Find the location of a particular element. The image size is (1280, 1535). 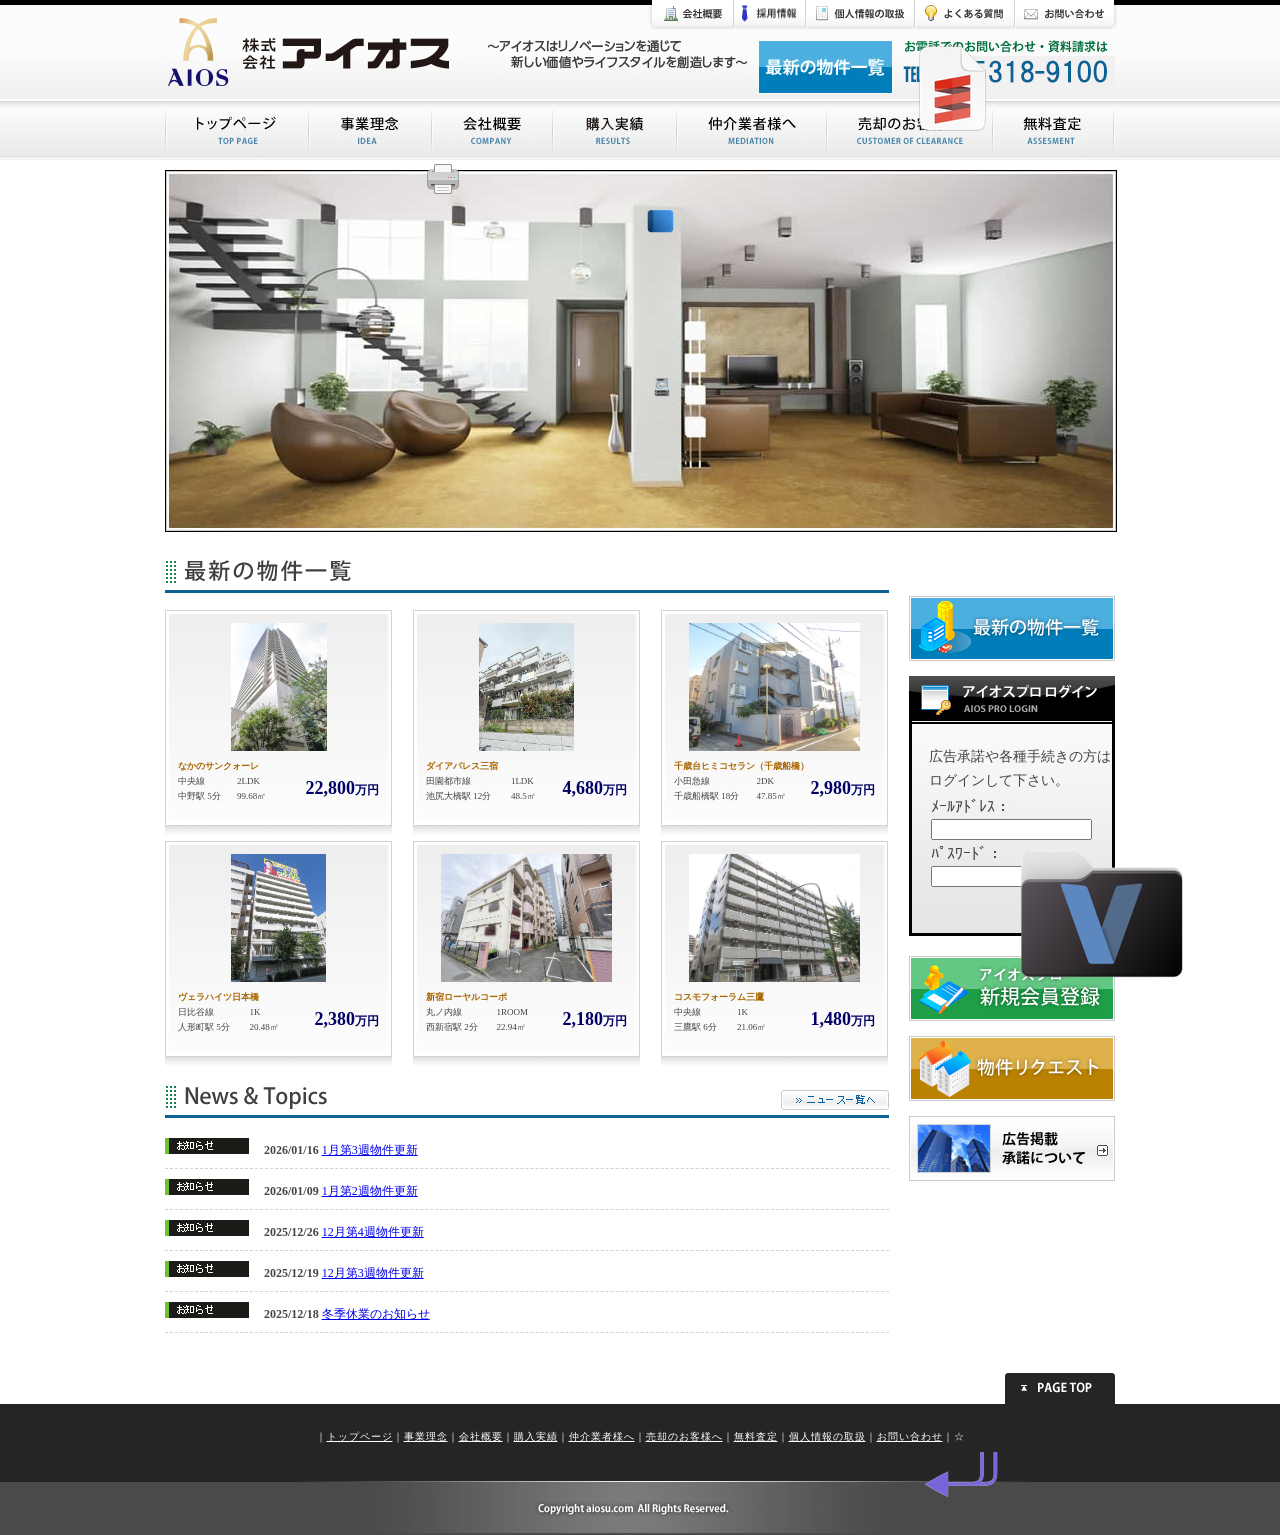

access the desktop folder is located at coordinates (660, 220).